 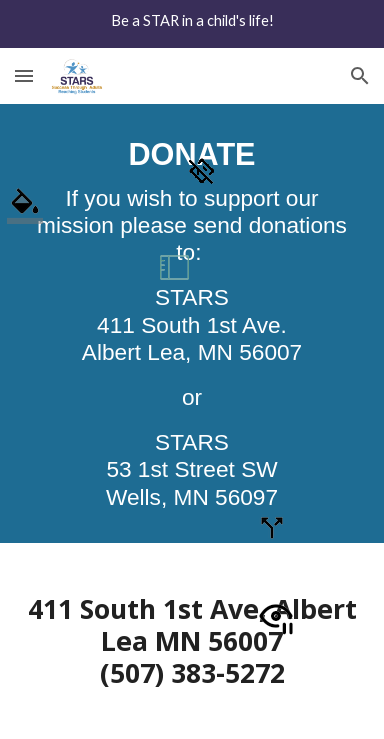 I want to click on disable navigation or directions, so click(x=202, y=171).